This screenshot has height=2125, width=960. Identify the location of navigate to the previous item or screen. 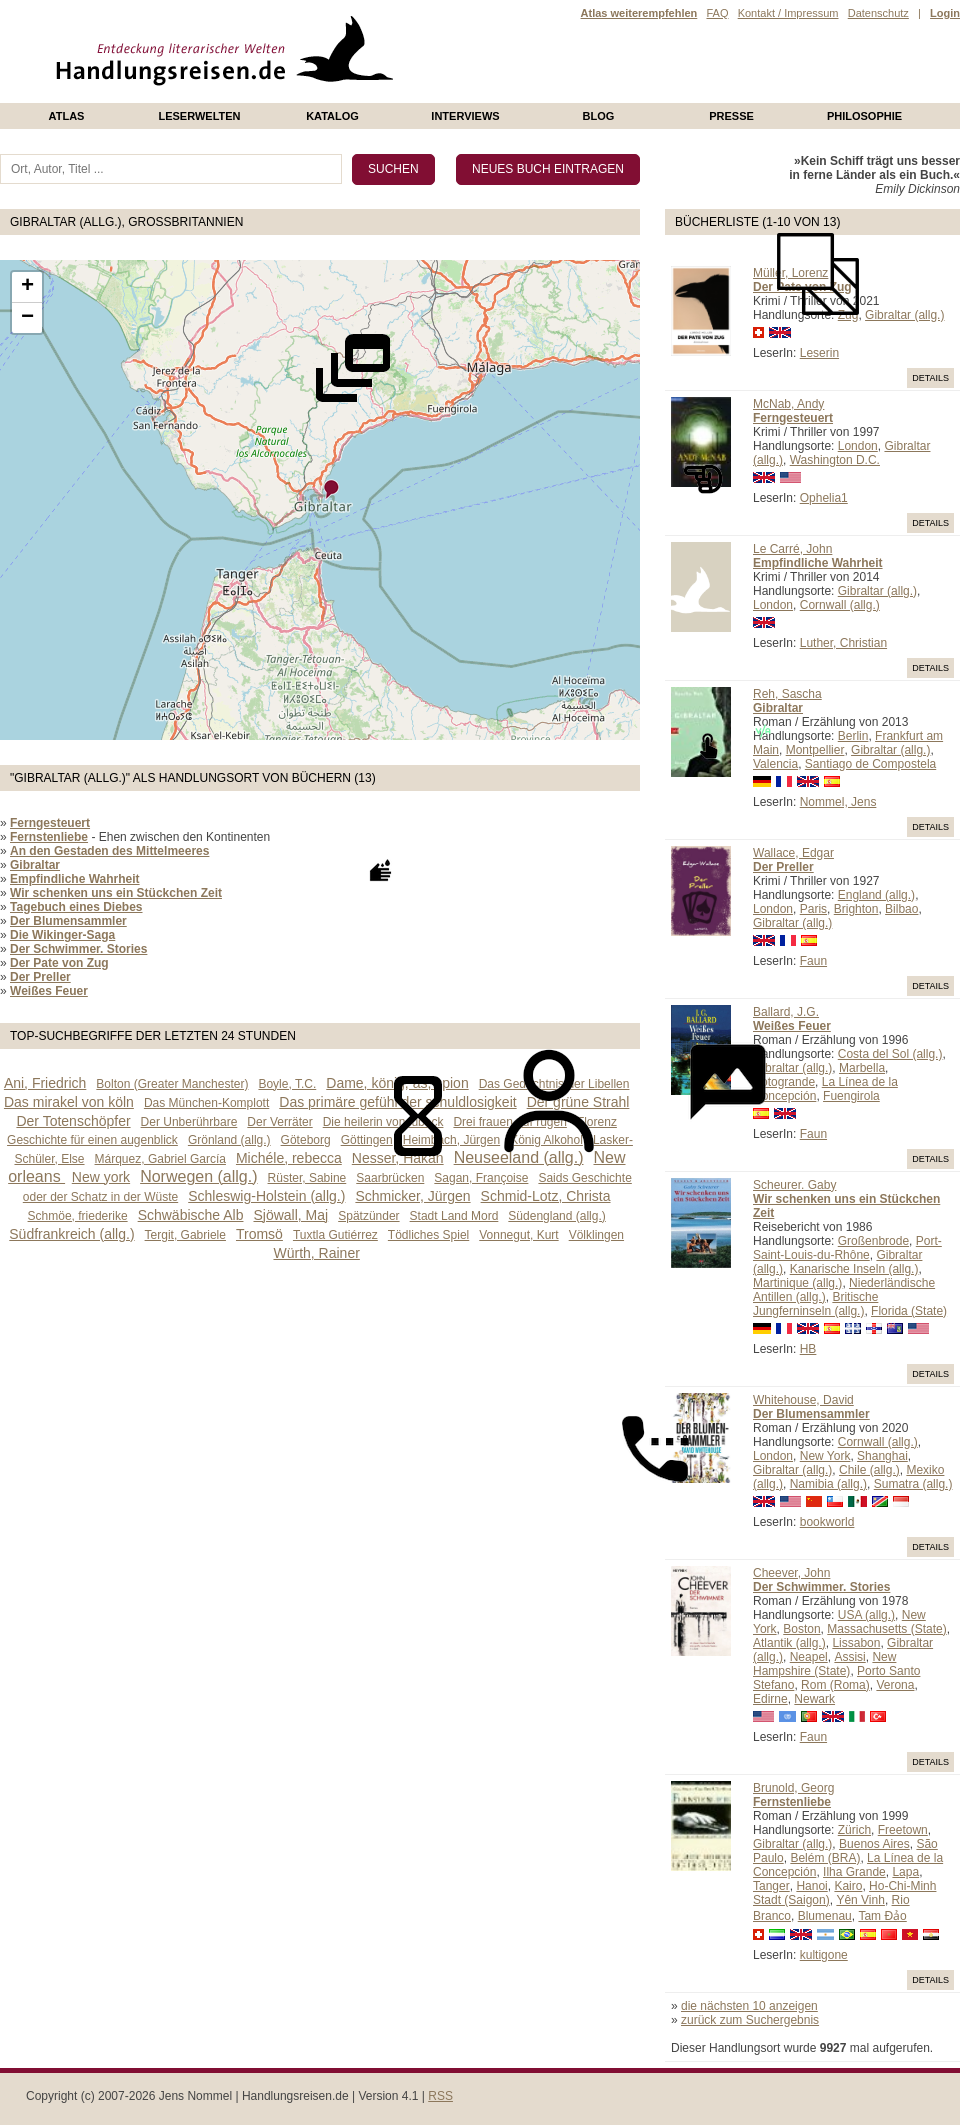
(703, 479).